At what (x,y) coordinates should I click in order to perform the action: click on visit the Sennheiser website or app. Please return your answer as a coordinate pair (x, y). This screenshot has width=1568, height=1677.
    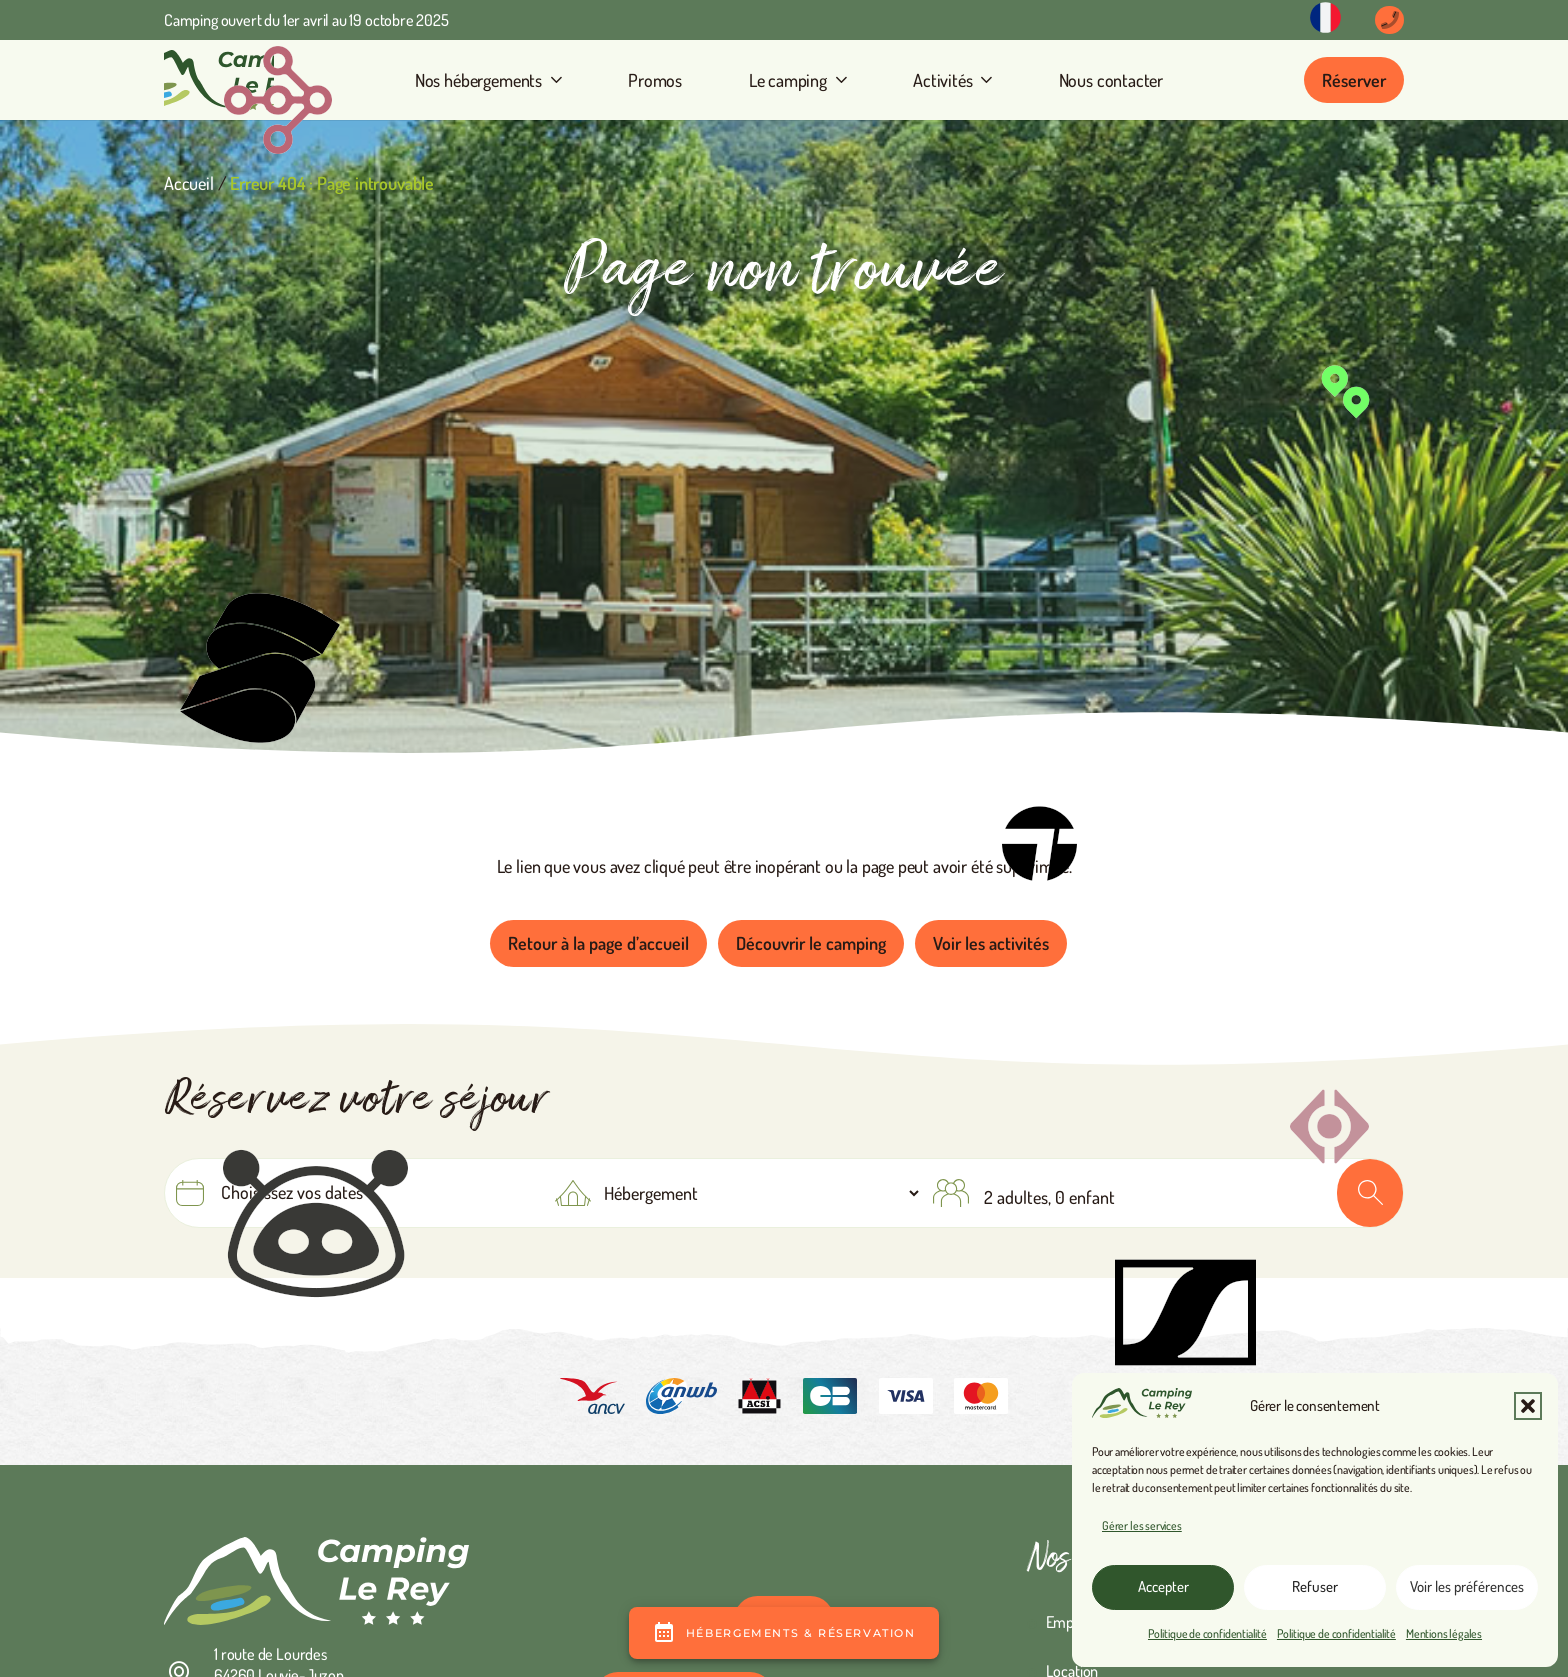
    Looking at the image, I should click on (1185, 1312).